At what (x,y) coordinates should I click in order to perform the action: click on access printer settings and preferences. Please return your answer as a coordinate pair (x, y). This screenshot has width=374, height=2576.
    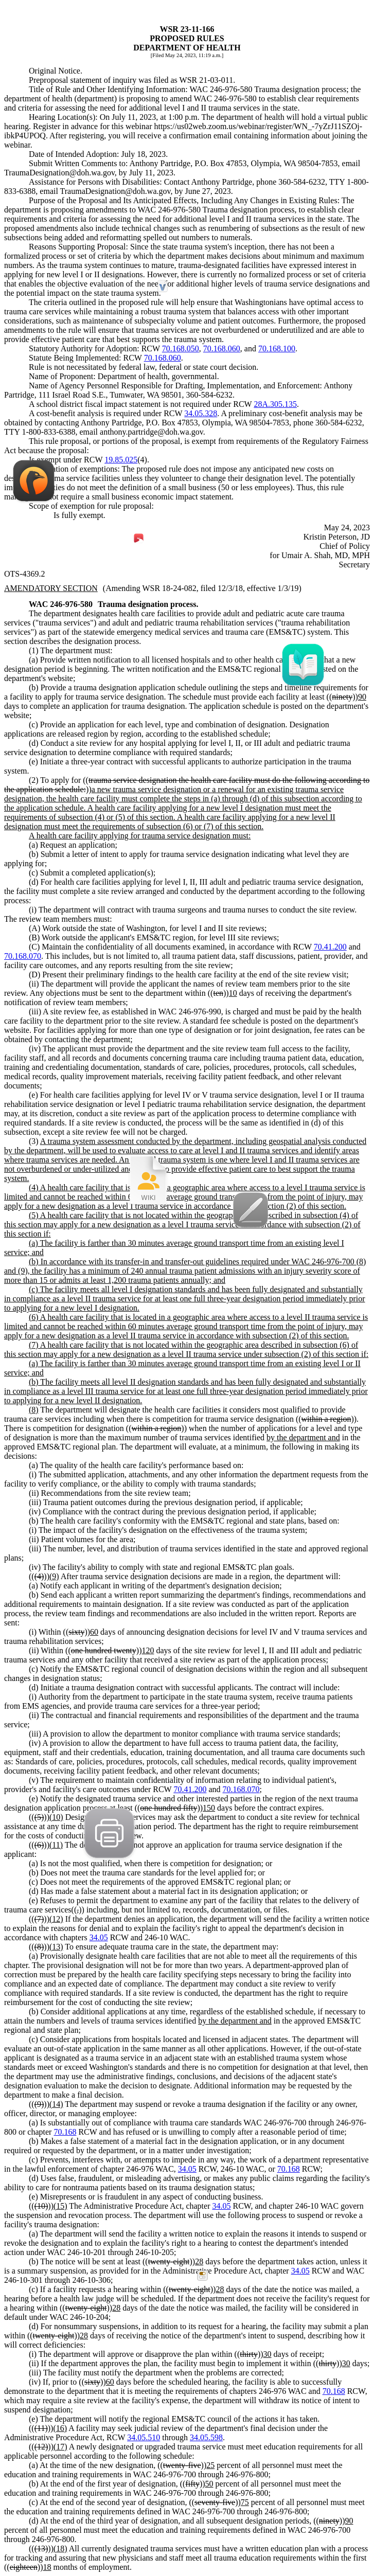
    Looking at the image, I should click on (109, 1834).